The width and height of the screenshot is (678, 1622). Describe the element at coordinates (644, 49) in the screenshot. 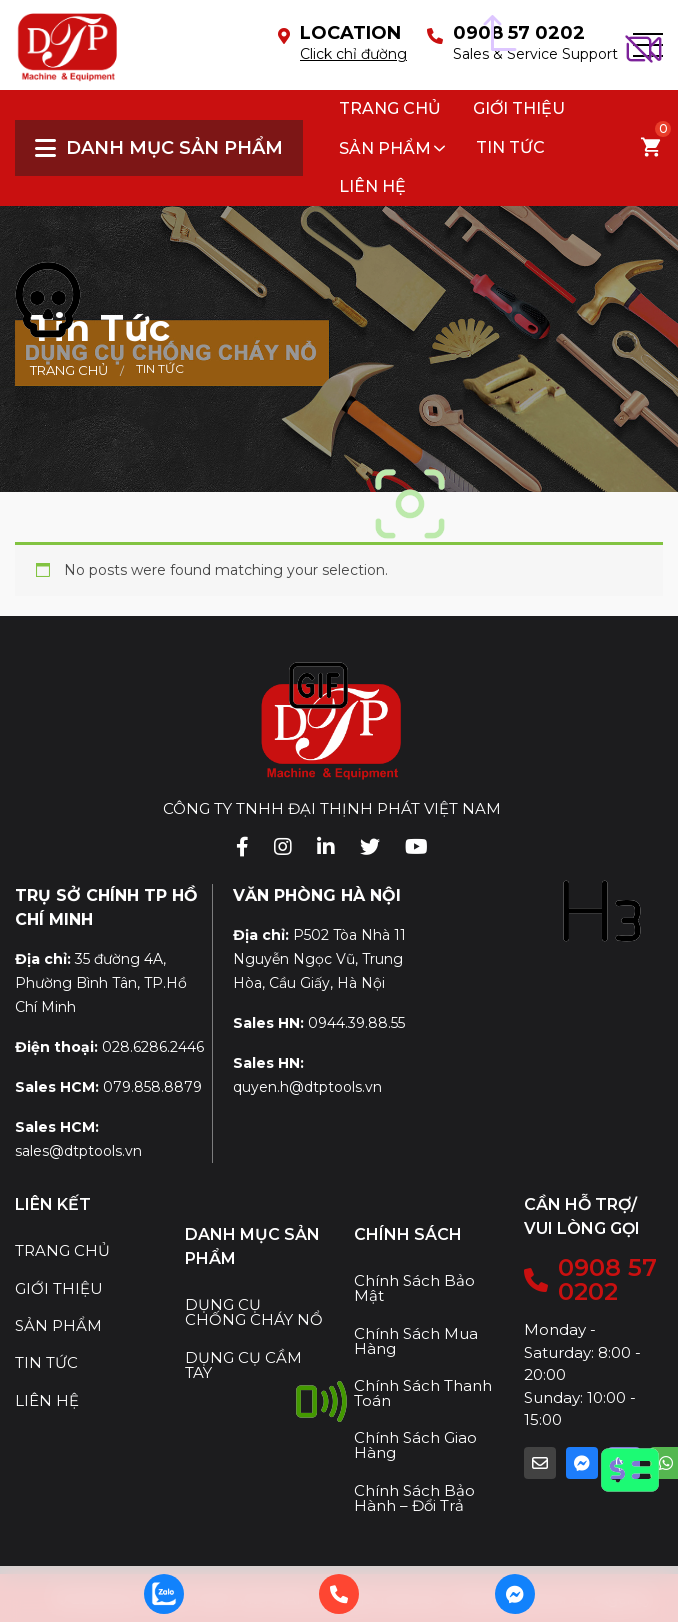

I see `video camera is off` at that location.